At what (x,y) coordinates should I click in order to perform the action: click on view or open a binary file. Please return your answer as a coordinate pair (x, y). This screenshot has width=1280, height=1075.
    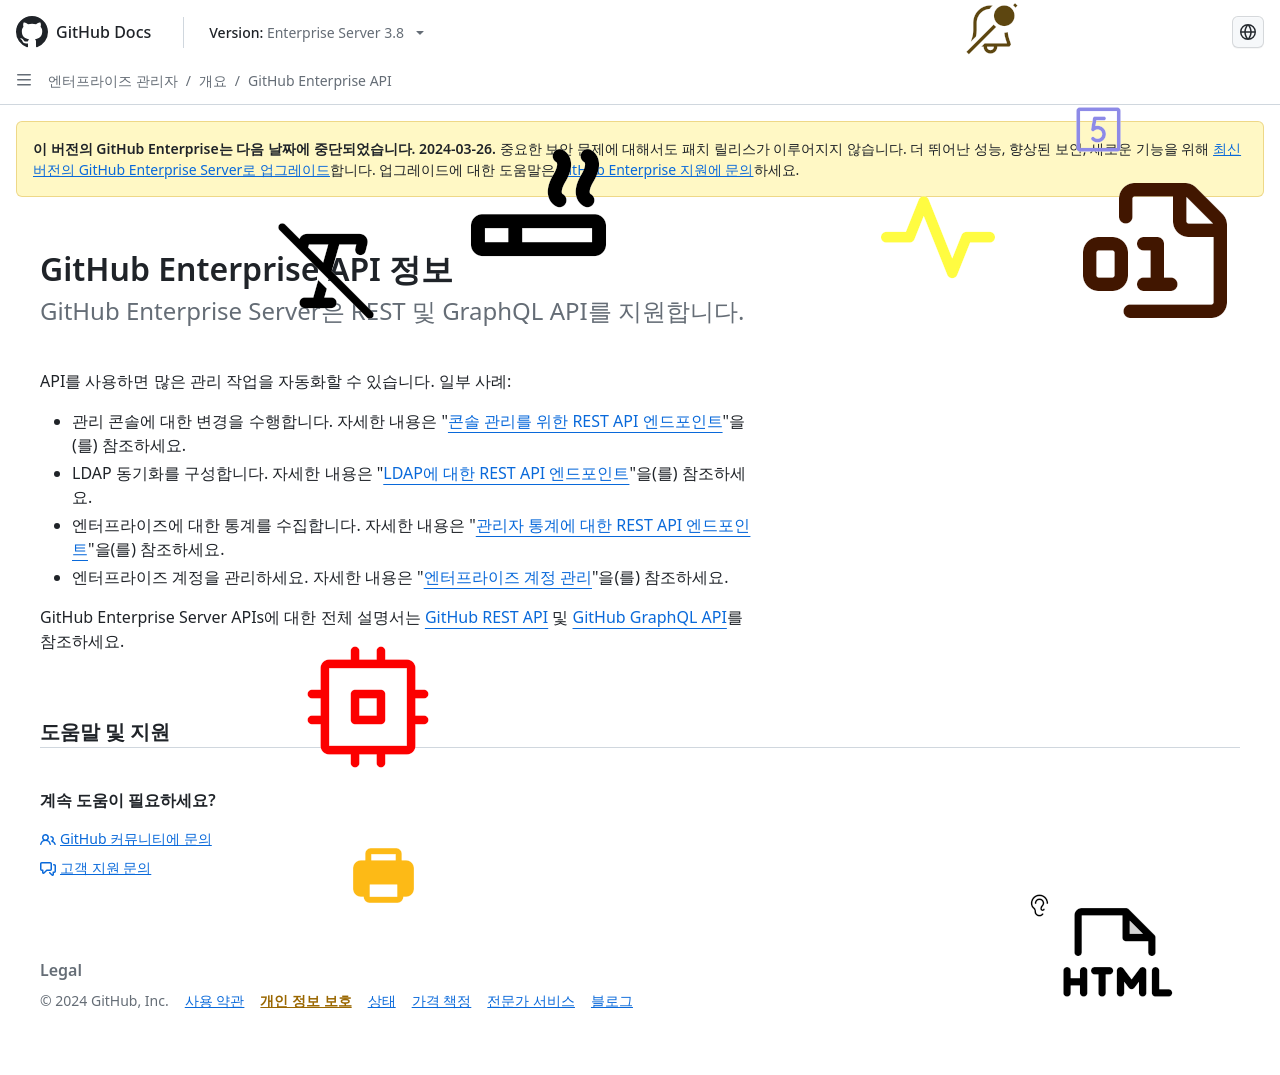
    Looking at the image, I should click on (1155, 255).